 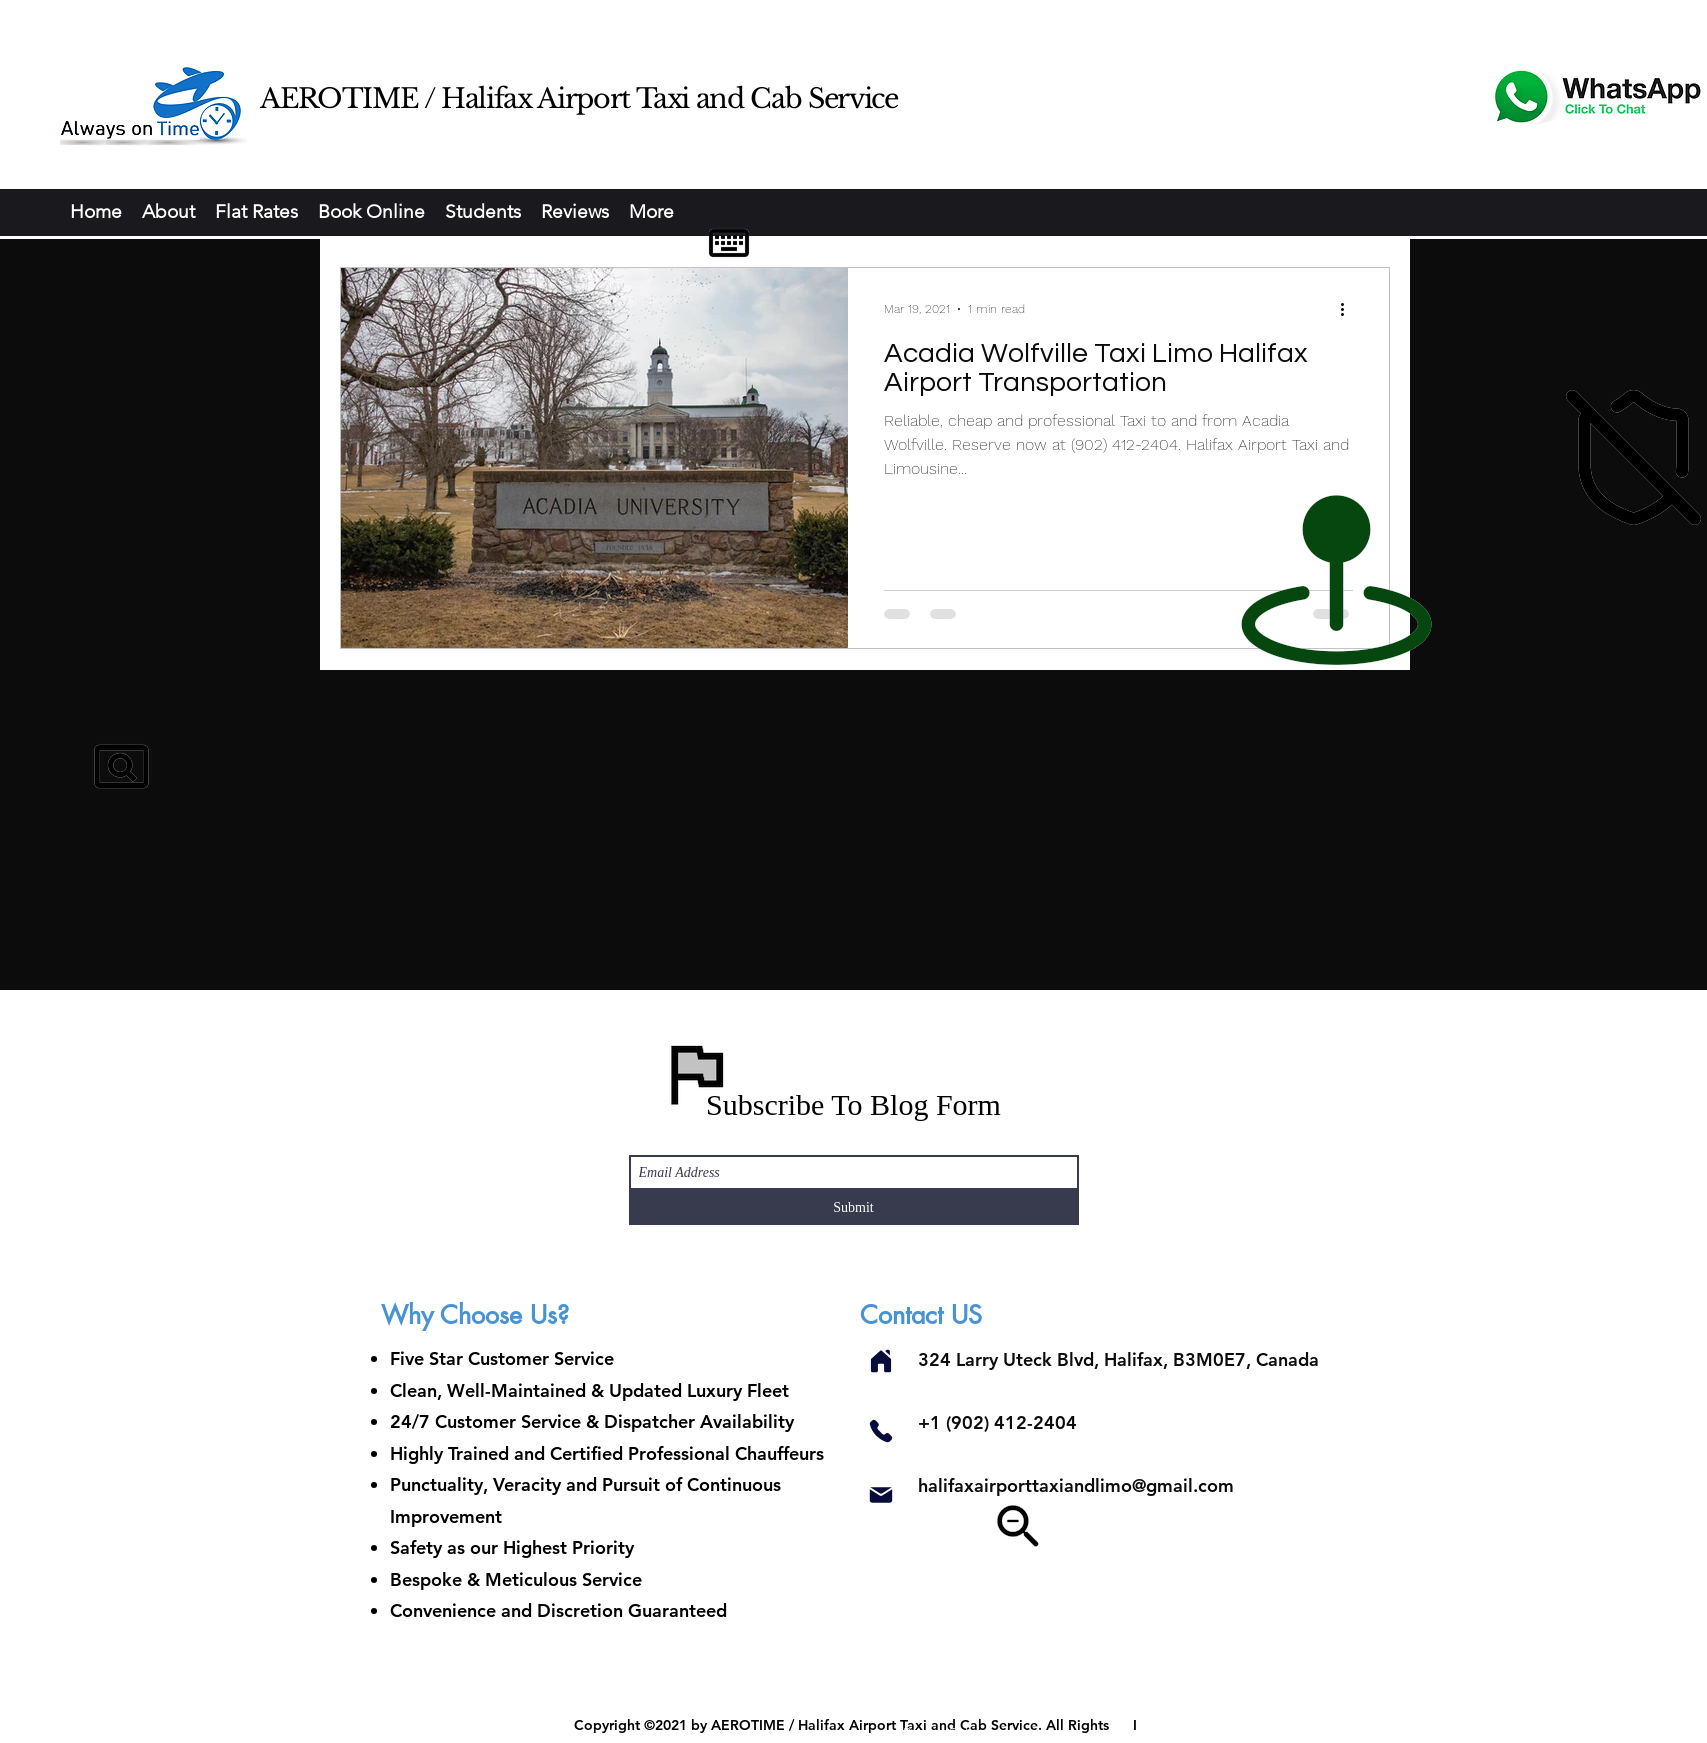 What do you see at coordinates (729, 243) in the screenshot?
I see `open on-screen keyboard` at bounding box center [729, 243].